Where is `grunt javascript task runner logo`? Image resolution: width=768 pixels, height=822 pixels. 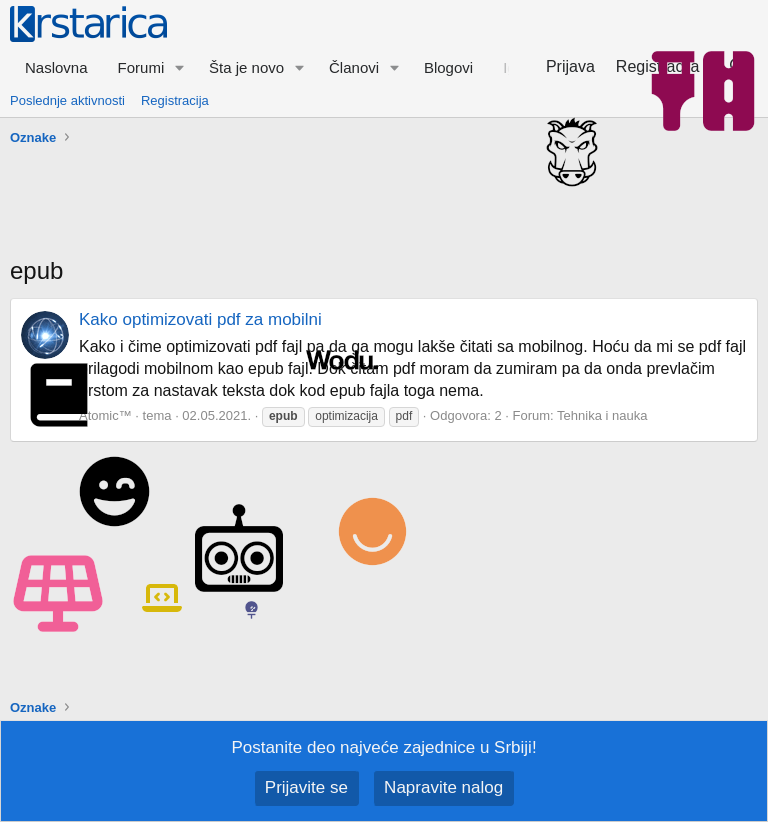
grunt javascript task runner logo is located at coordinates (572, 152).